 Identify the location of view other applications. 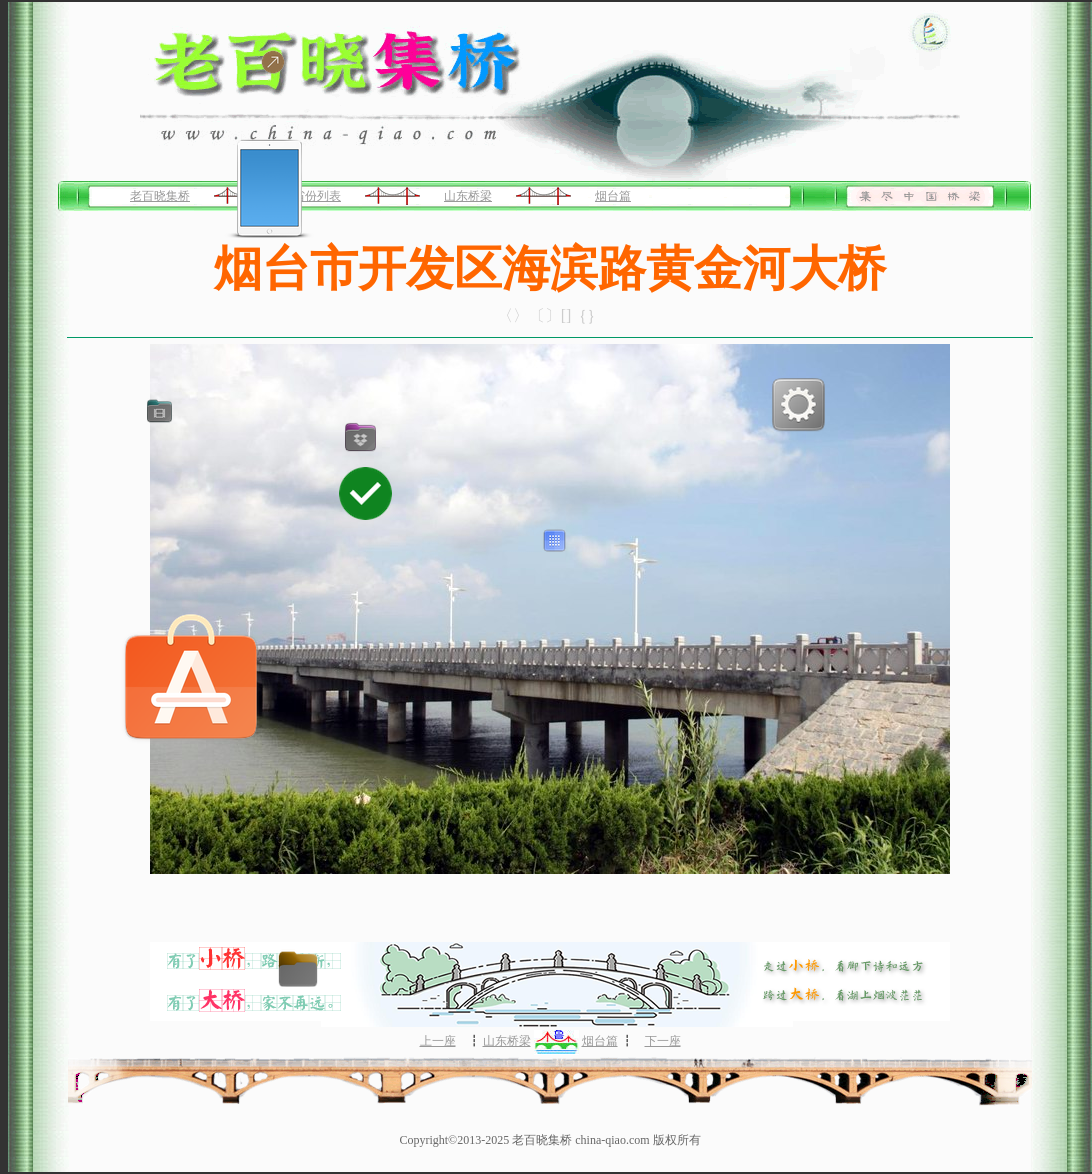
(554, 540).